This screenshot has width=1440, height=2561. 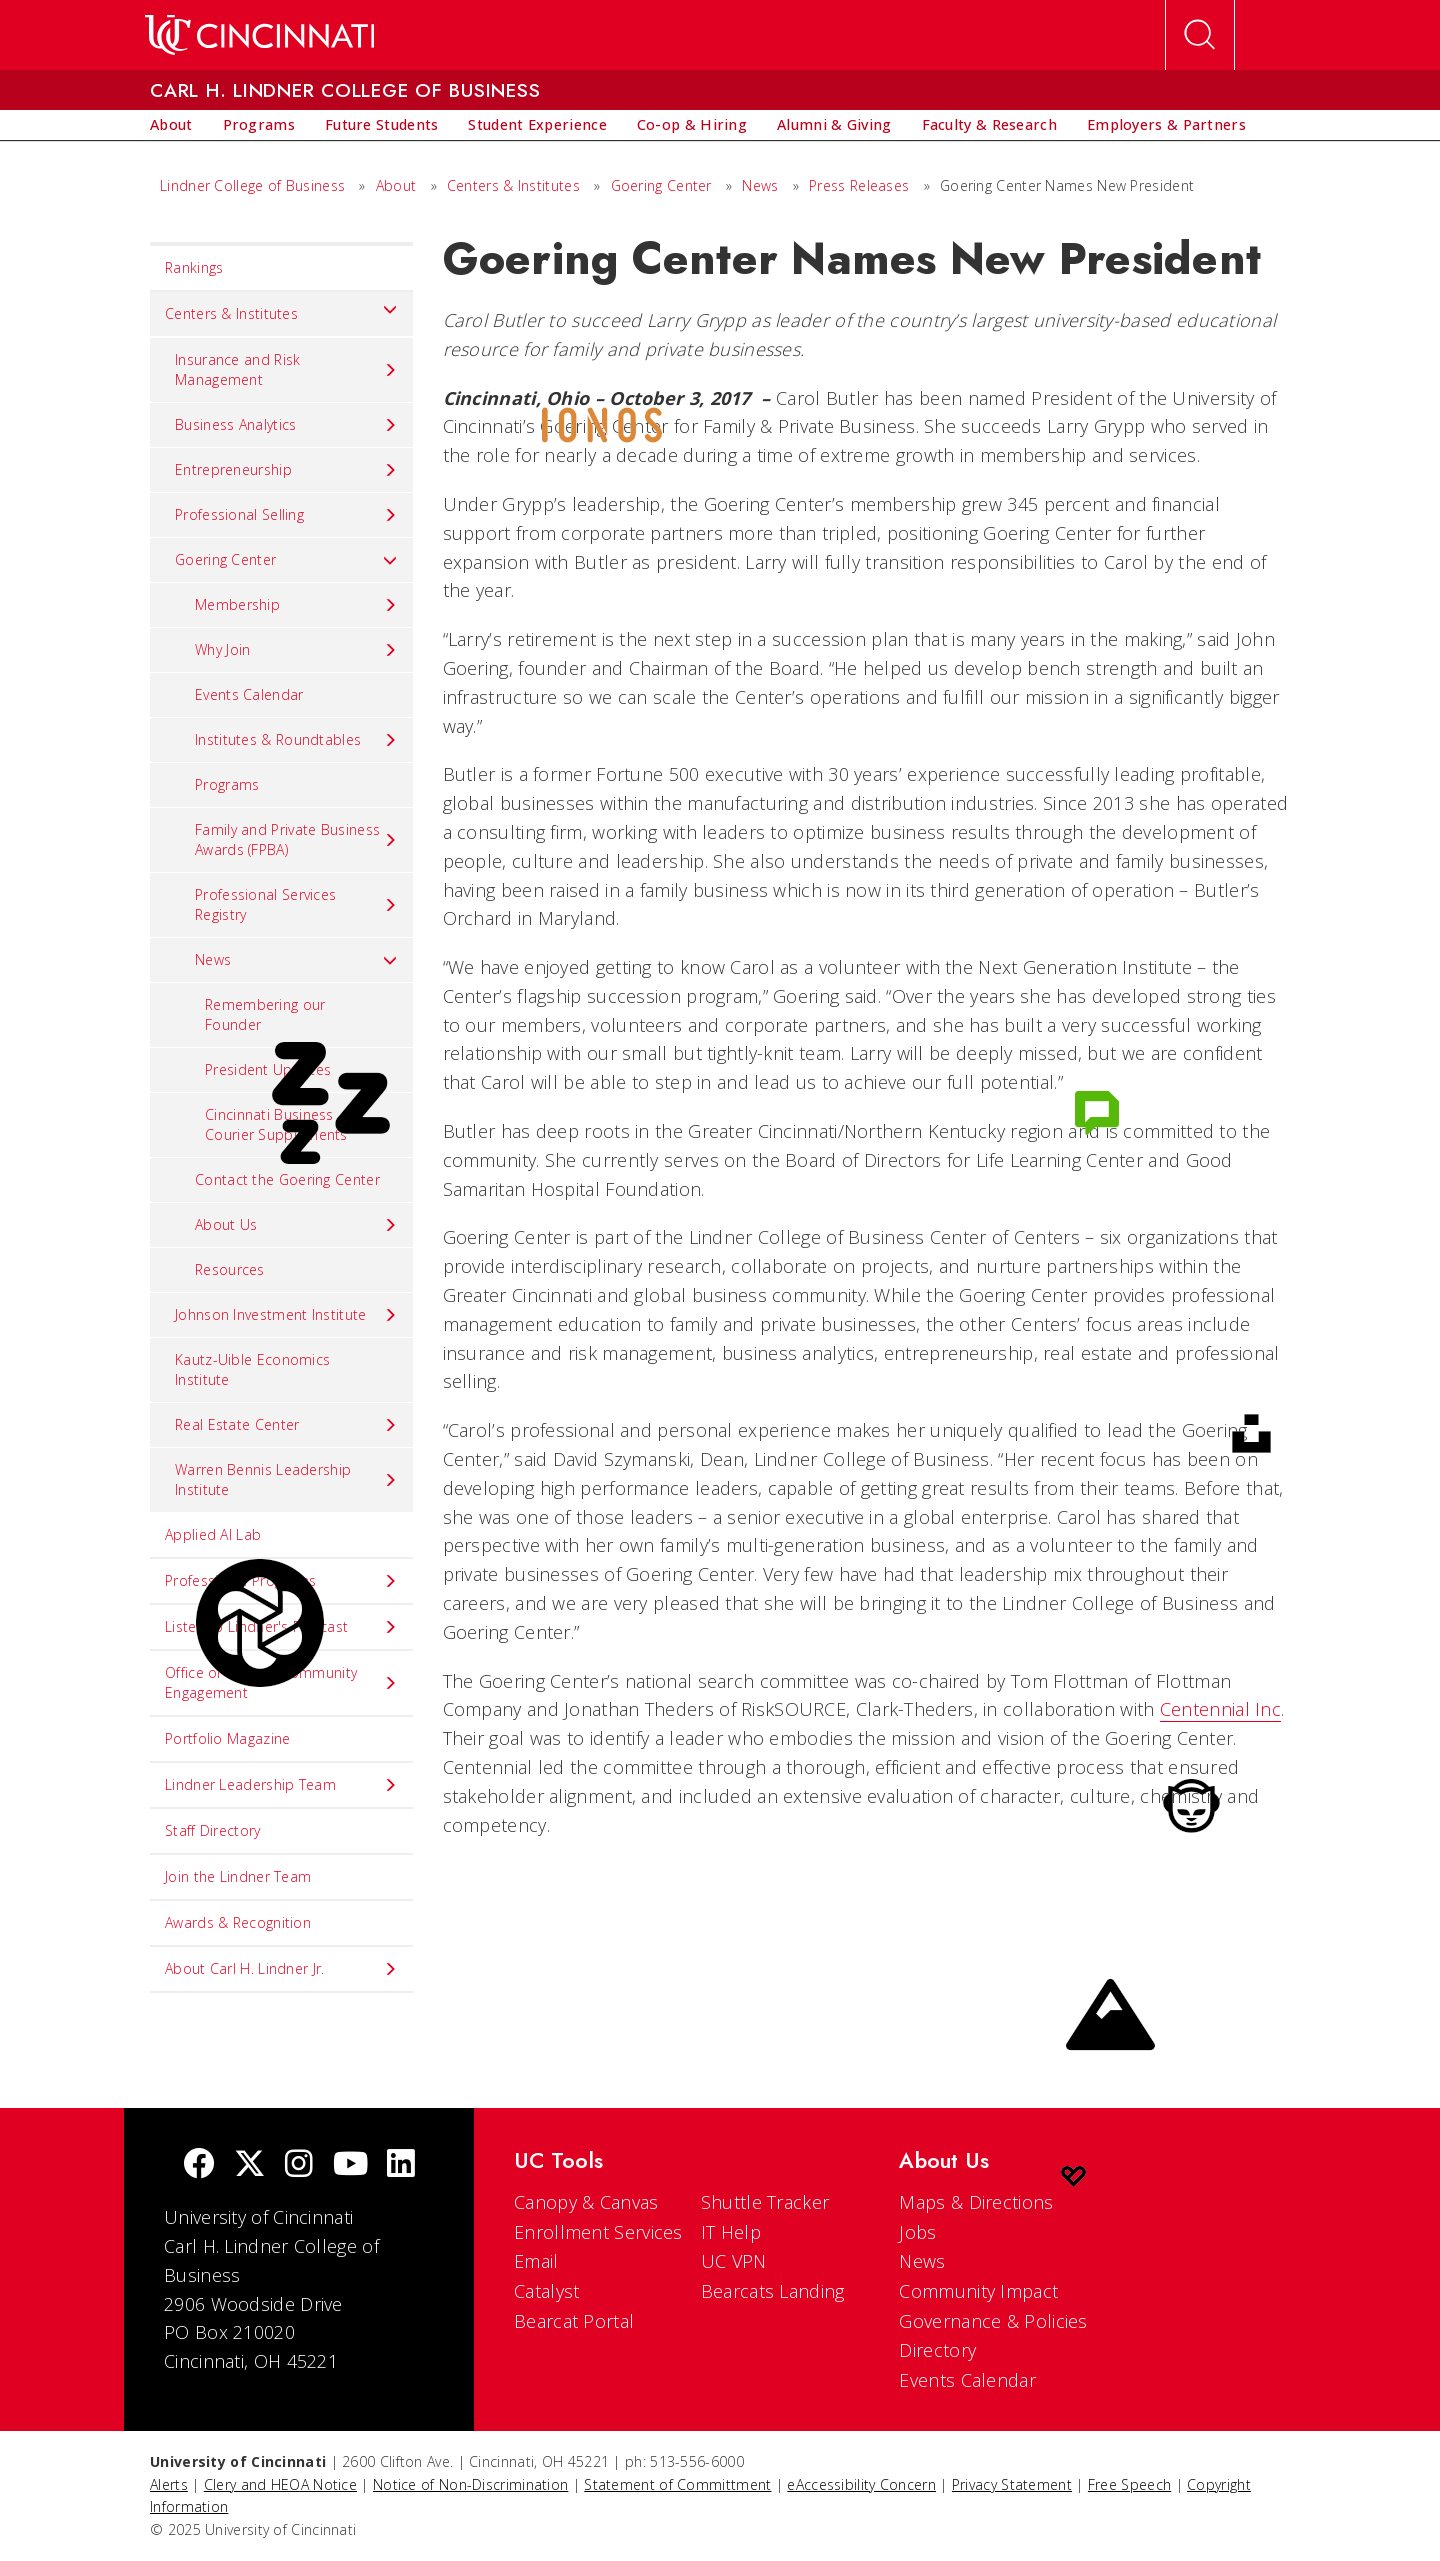 What do you see at coordinates (331, 1103) in the screenshot?
I see `LazyVim neovim configuration logo` at bounding box center [331, 1103].